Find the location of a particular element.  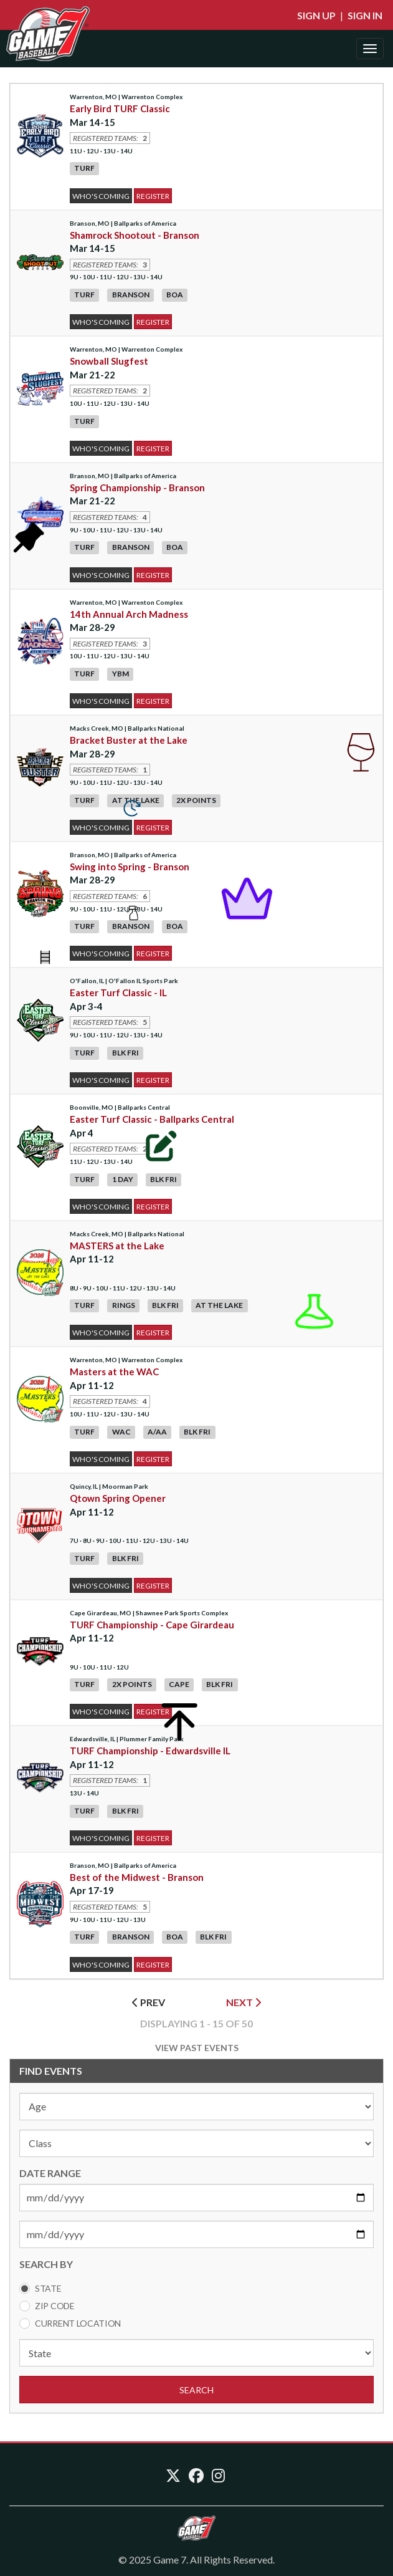

access experimental or beta features is located at coordinates (314, 1311).